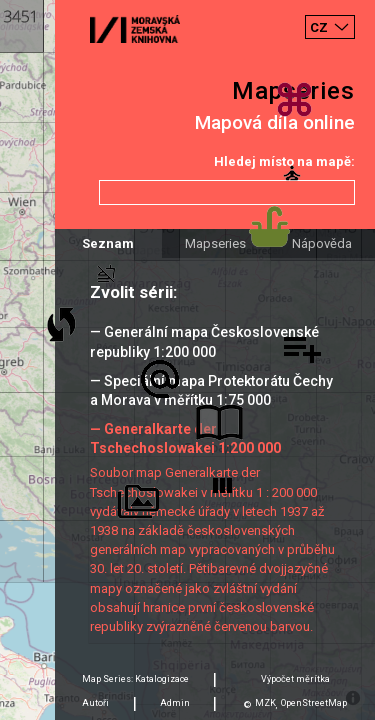 This screenshot has width=375, height=720. What do you see at coordinates (61, 324) in the screenshot?
I see `initiate wifi protected setup (WPS) connection` at bounding box center [61, 324].